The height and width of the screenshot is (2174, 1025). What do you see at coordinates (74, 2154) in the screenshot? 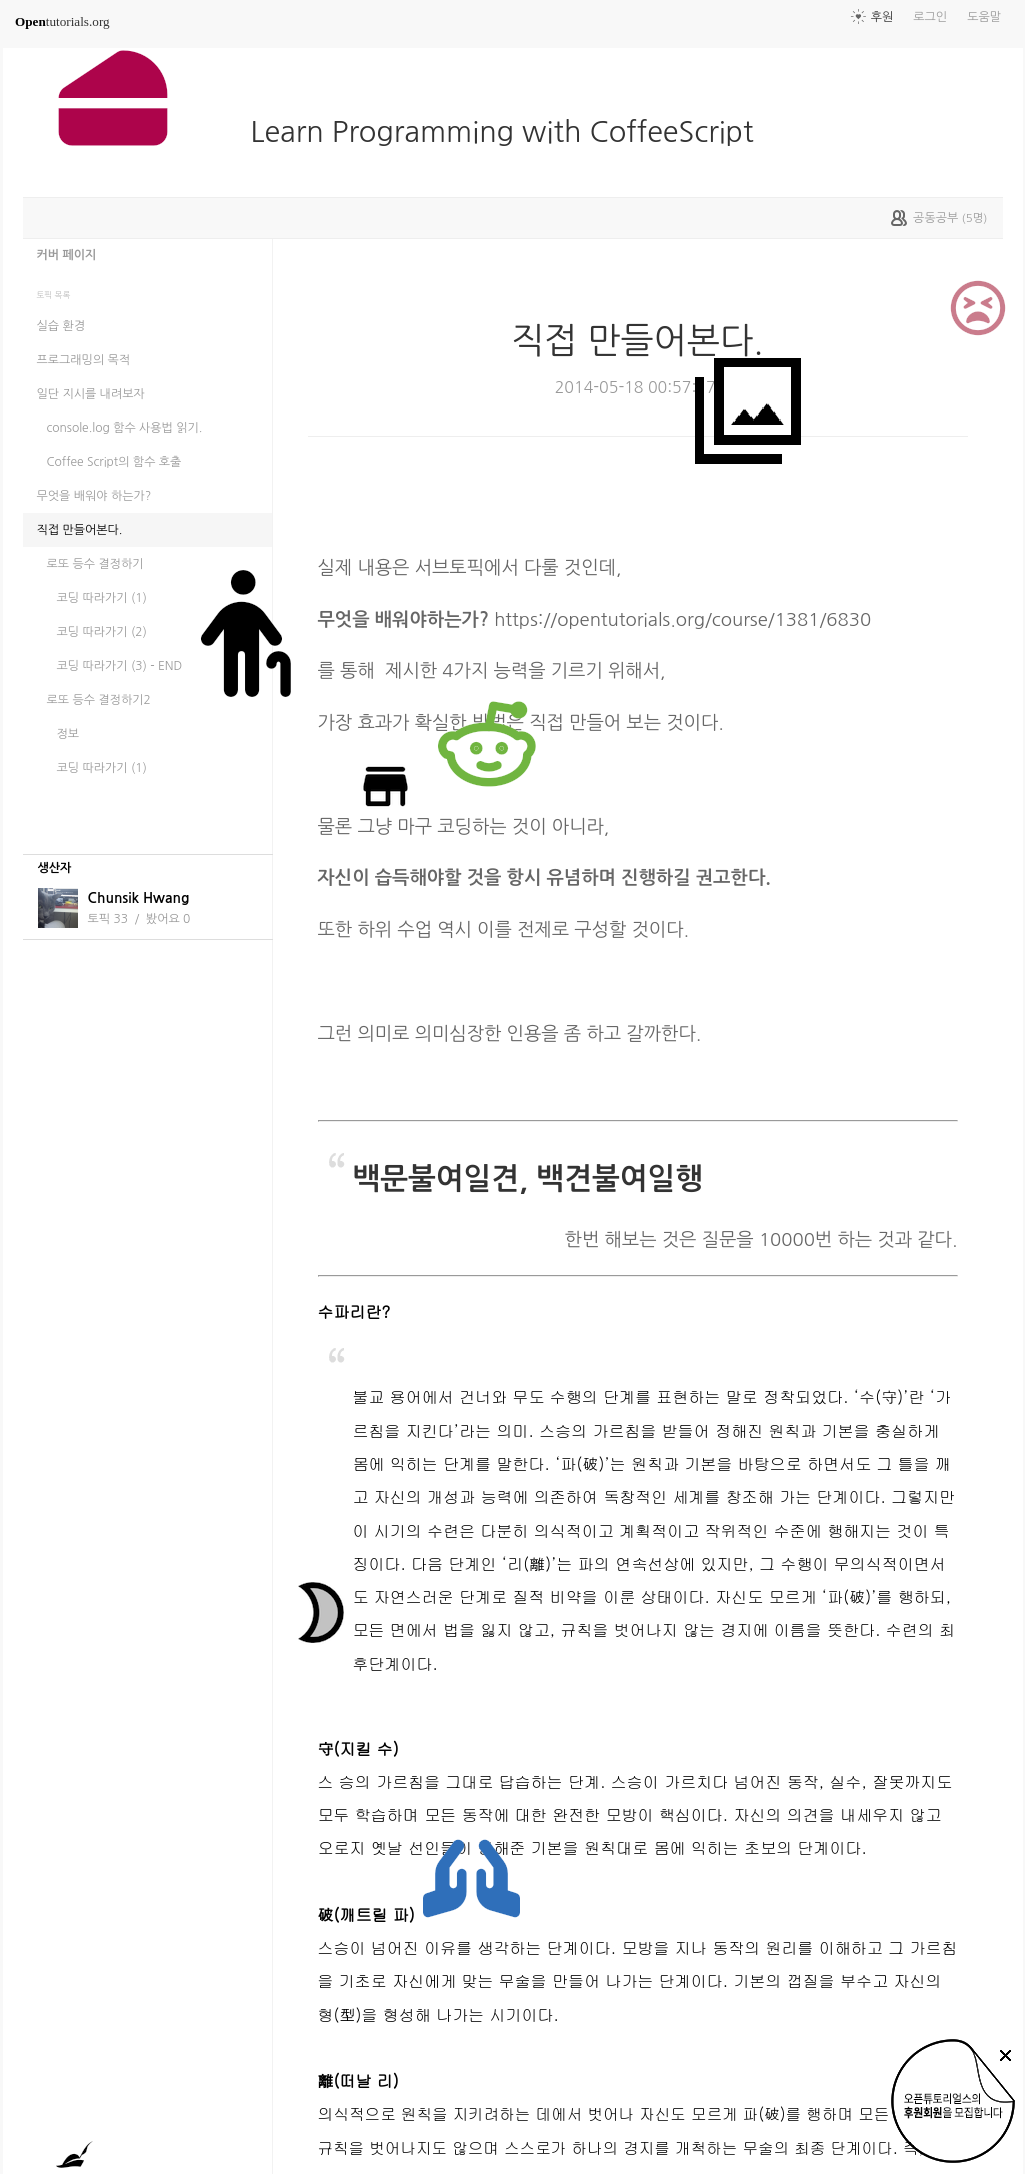
I see `pied piper brand logo` at bounding box center [74, 2154].